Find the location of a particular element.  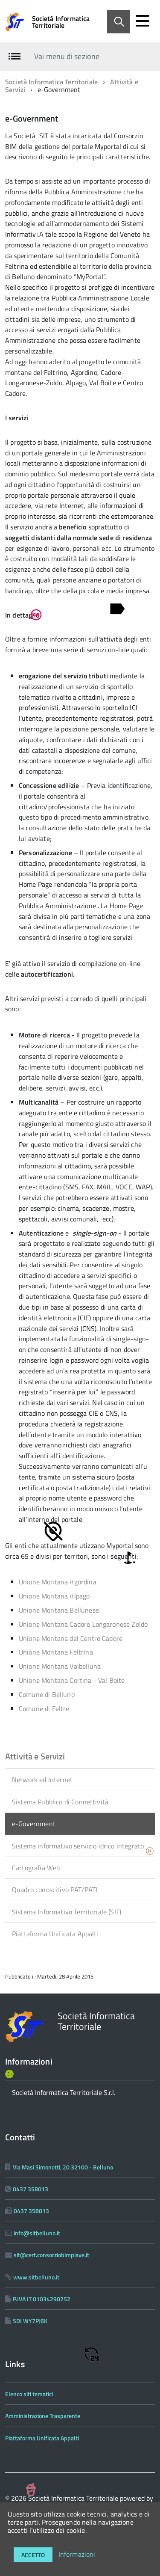

indicates 24-hour availability or support is located at coordinates (91, 2354).